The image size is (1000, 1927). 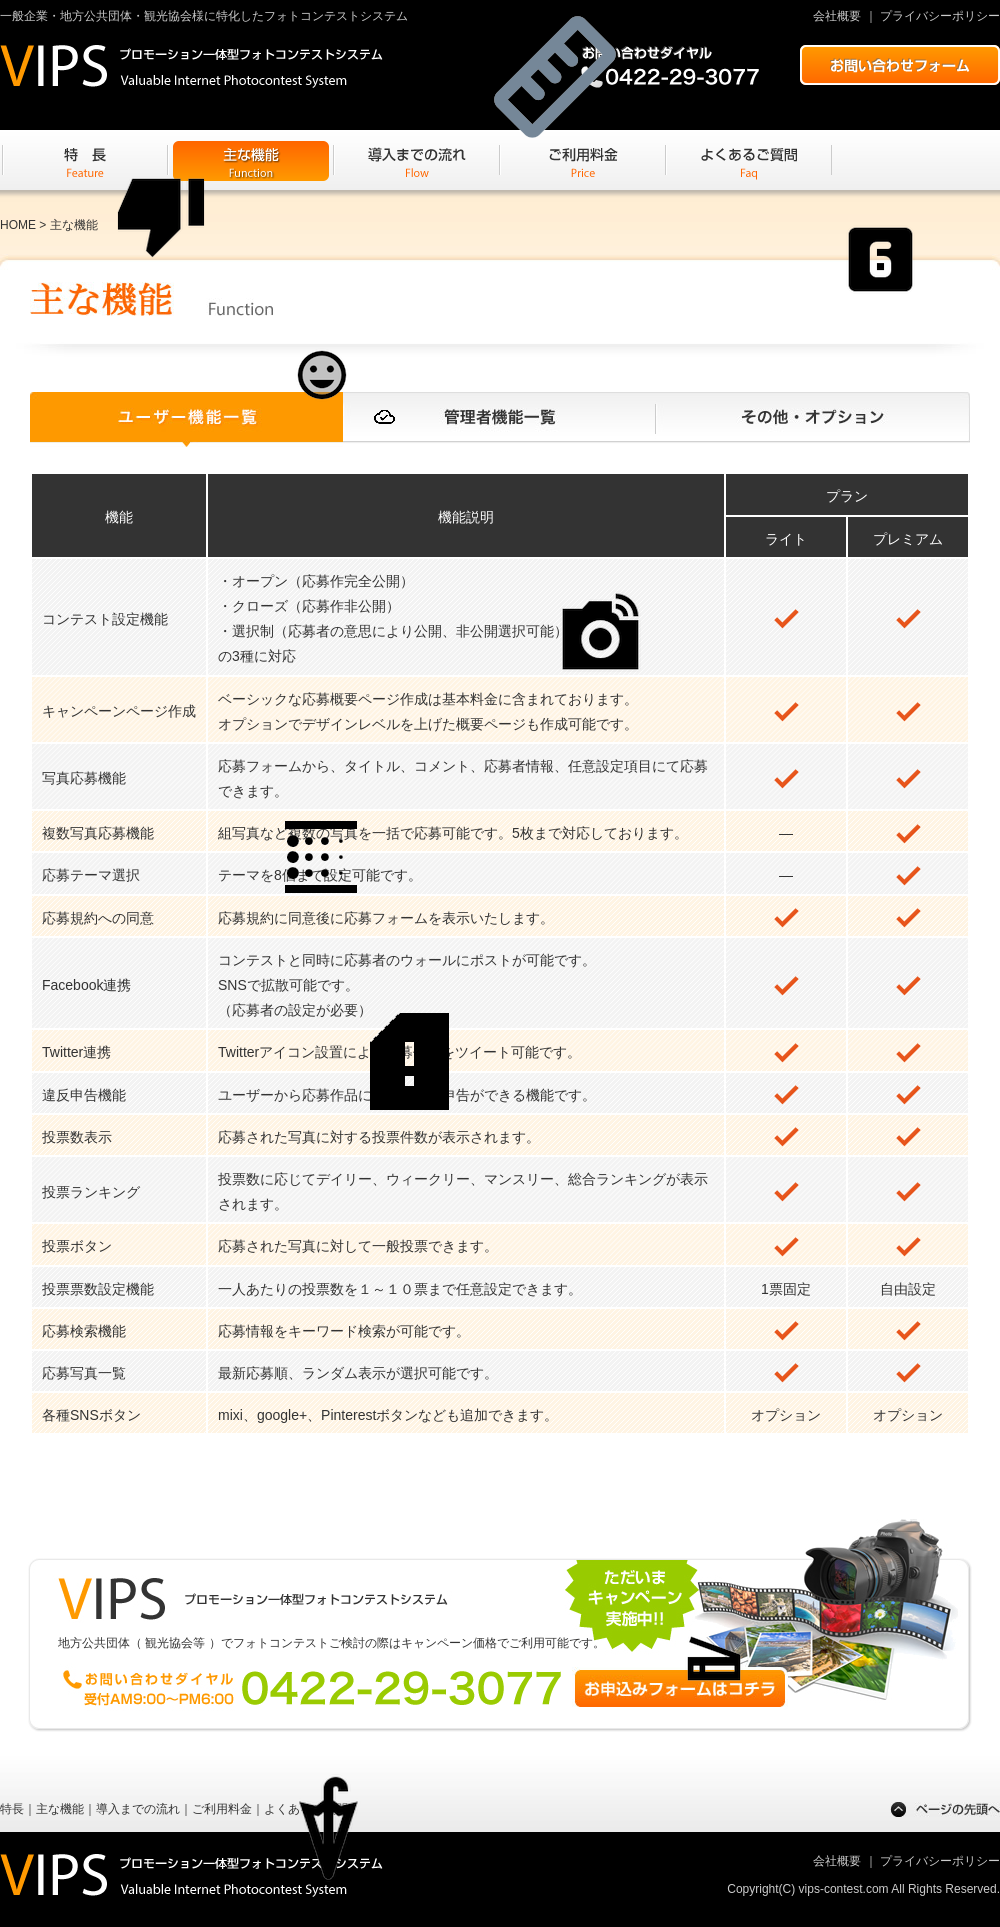 I want to click on scan a document or image, so click(x=714, y=1657).